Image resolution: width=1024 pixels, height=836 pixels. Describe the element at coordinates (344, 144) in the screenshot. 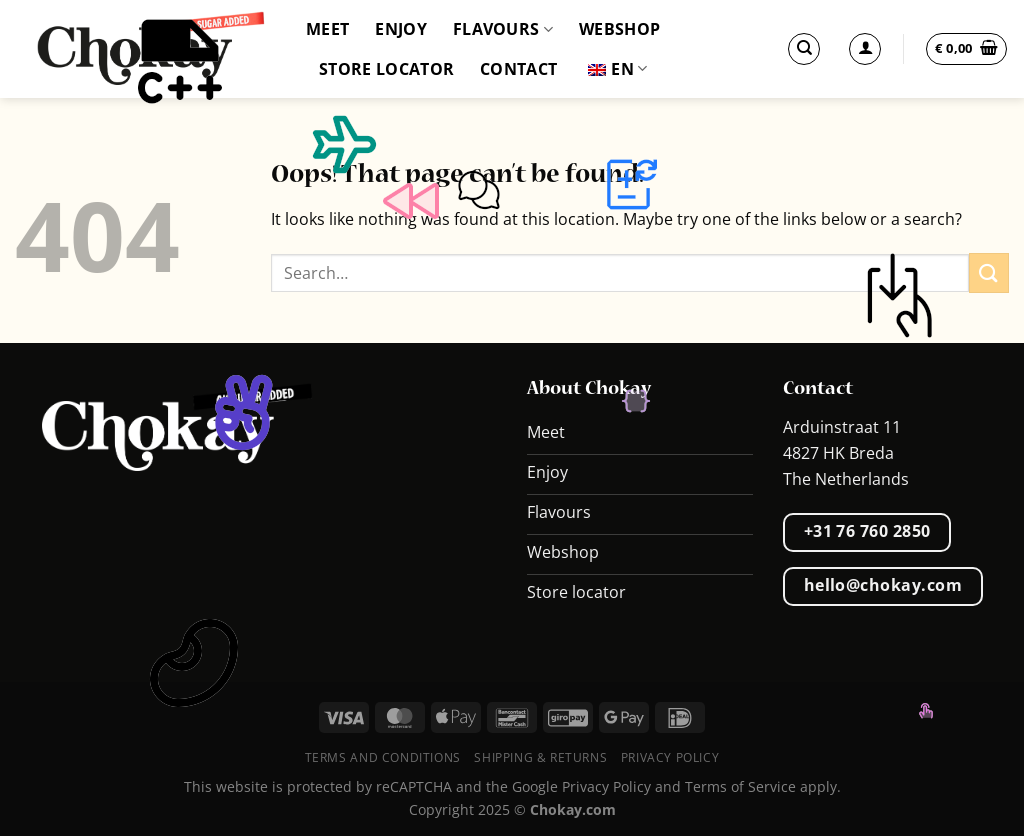

I see `enable airplane mode` at that location.